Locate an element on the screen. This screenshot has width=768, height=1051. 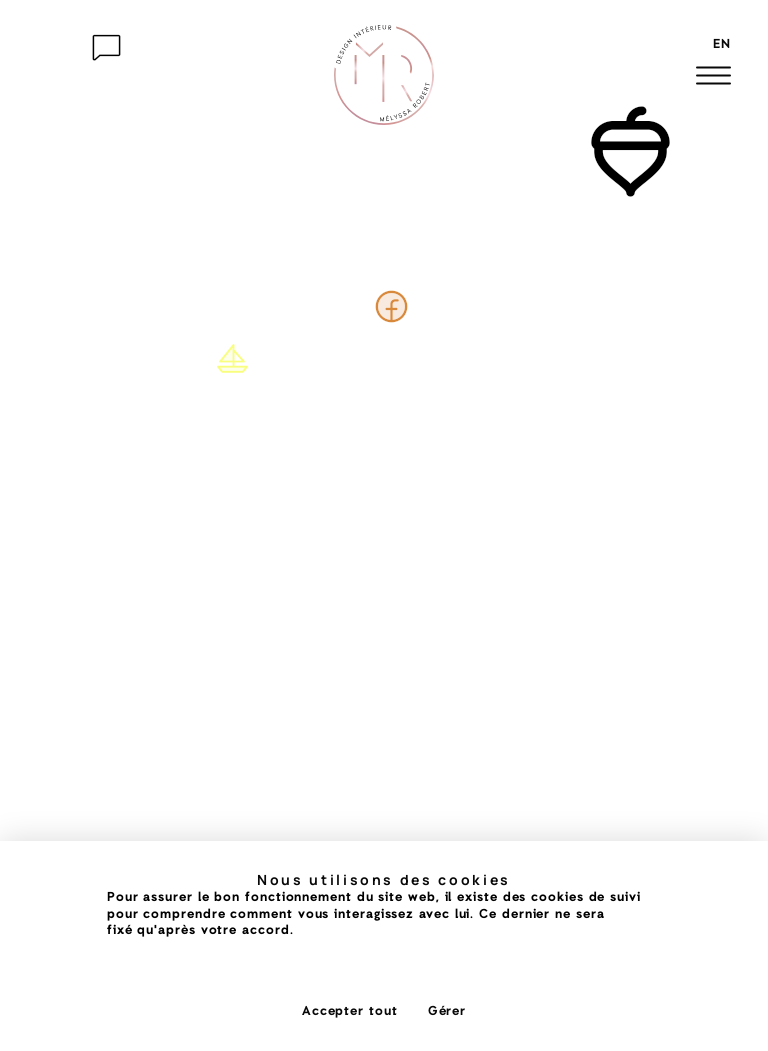
link to facebook profile or page is located at coordinates (391, 306).